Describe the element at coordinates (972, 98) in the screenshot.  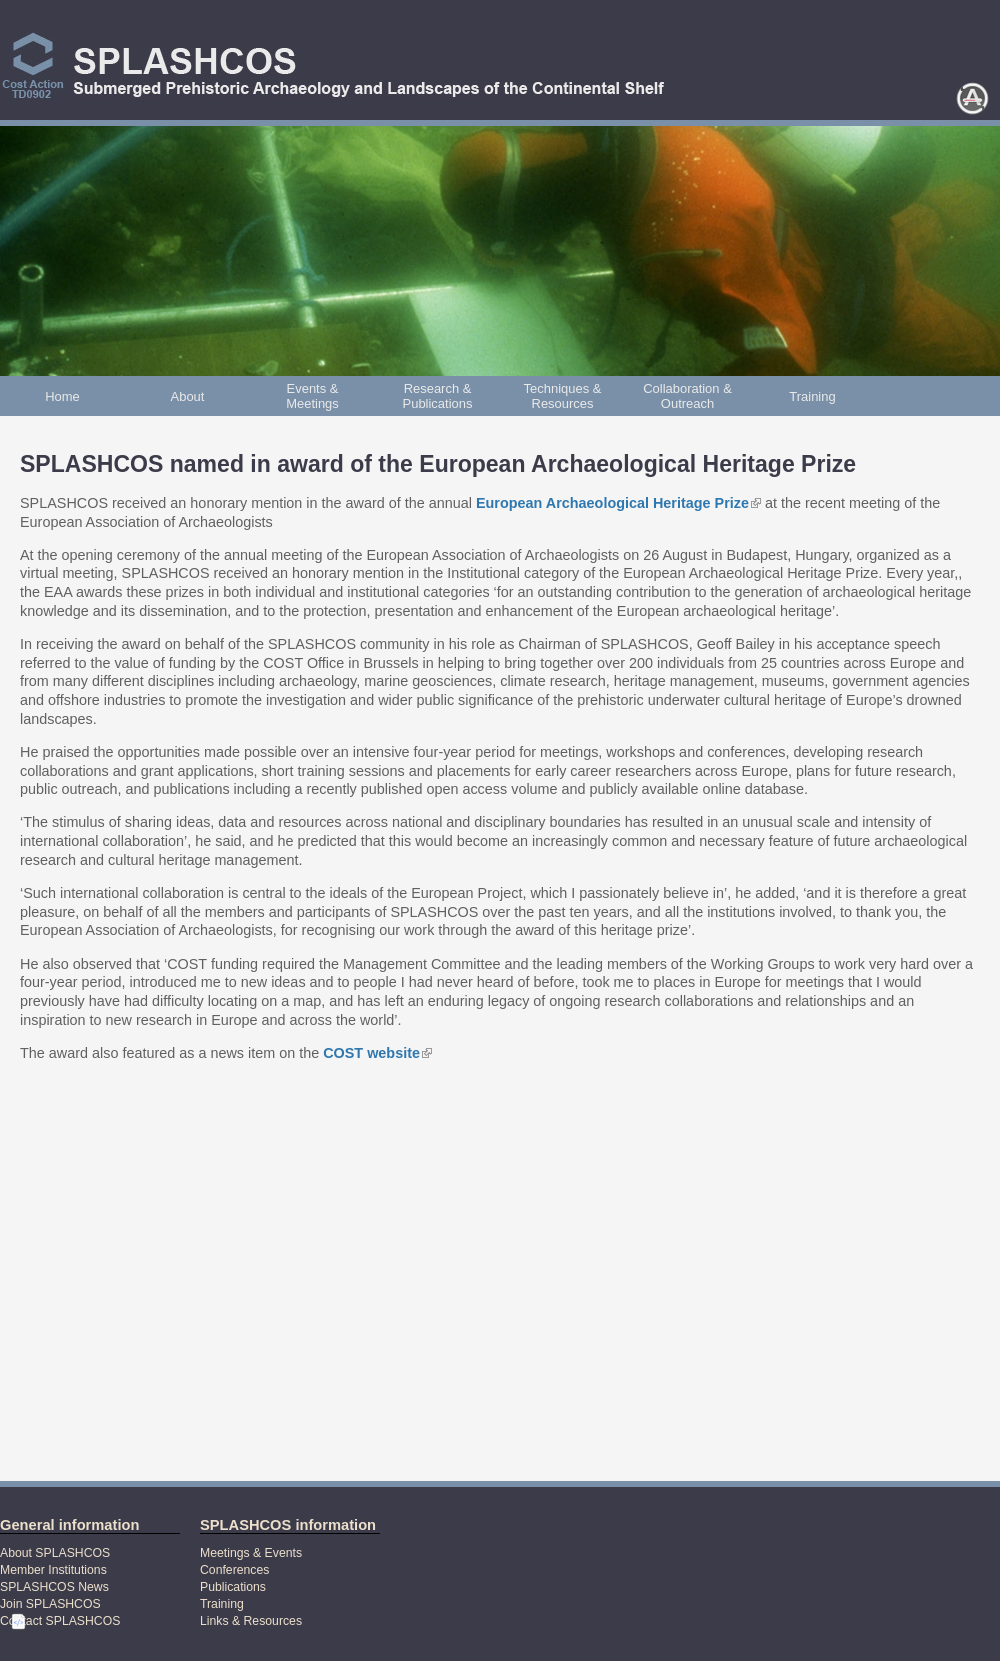
I see `open the system software update application` at that location.